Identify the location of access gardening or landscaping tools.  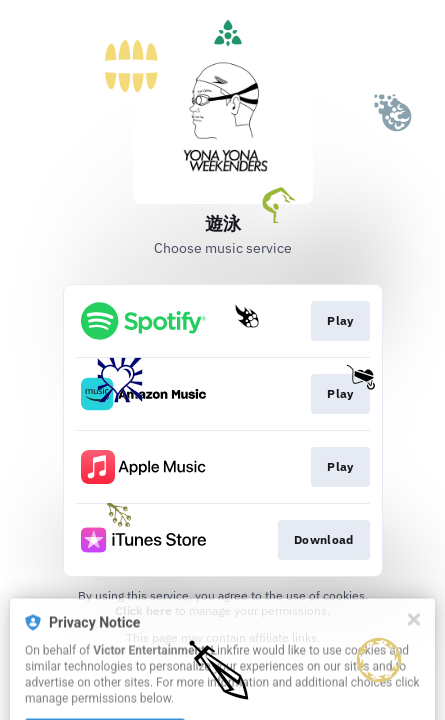
(360, 377).